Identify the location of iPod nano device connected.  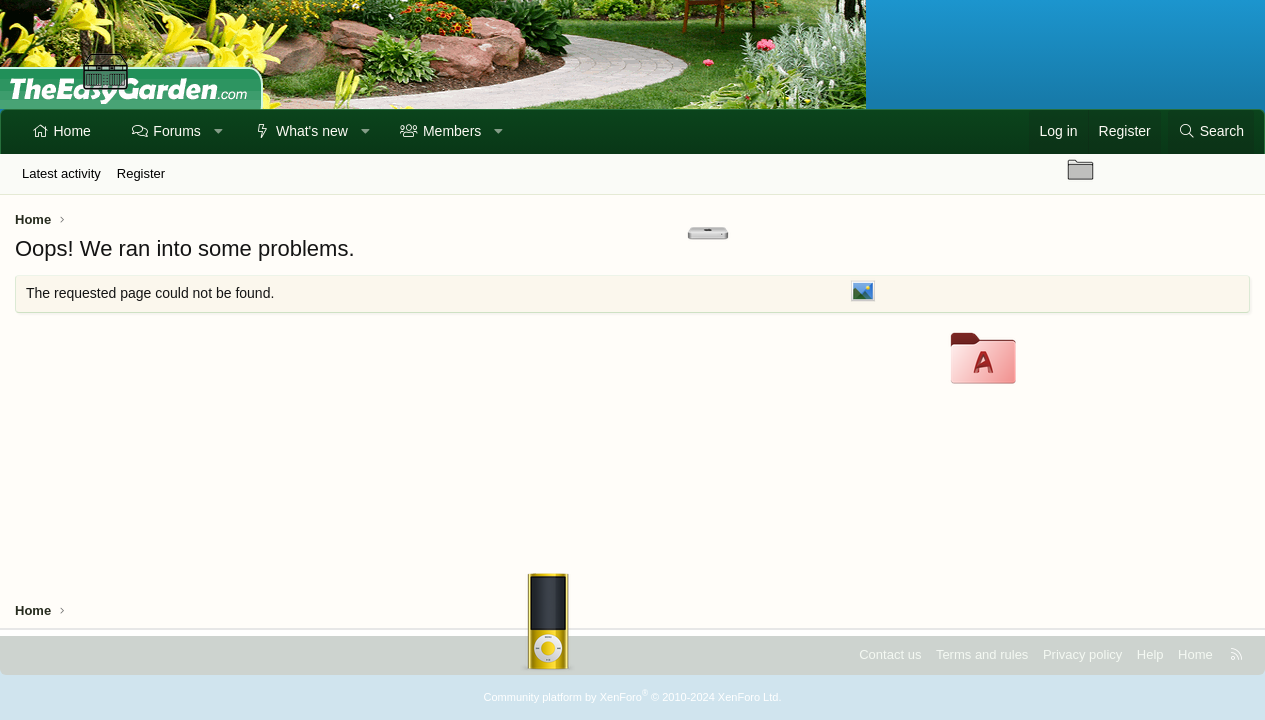
(547, 622).